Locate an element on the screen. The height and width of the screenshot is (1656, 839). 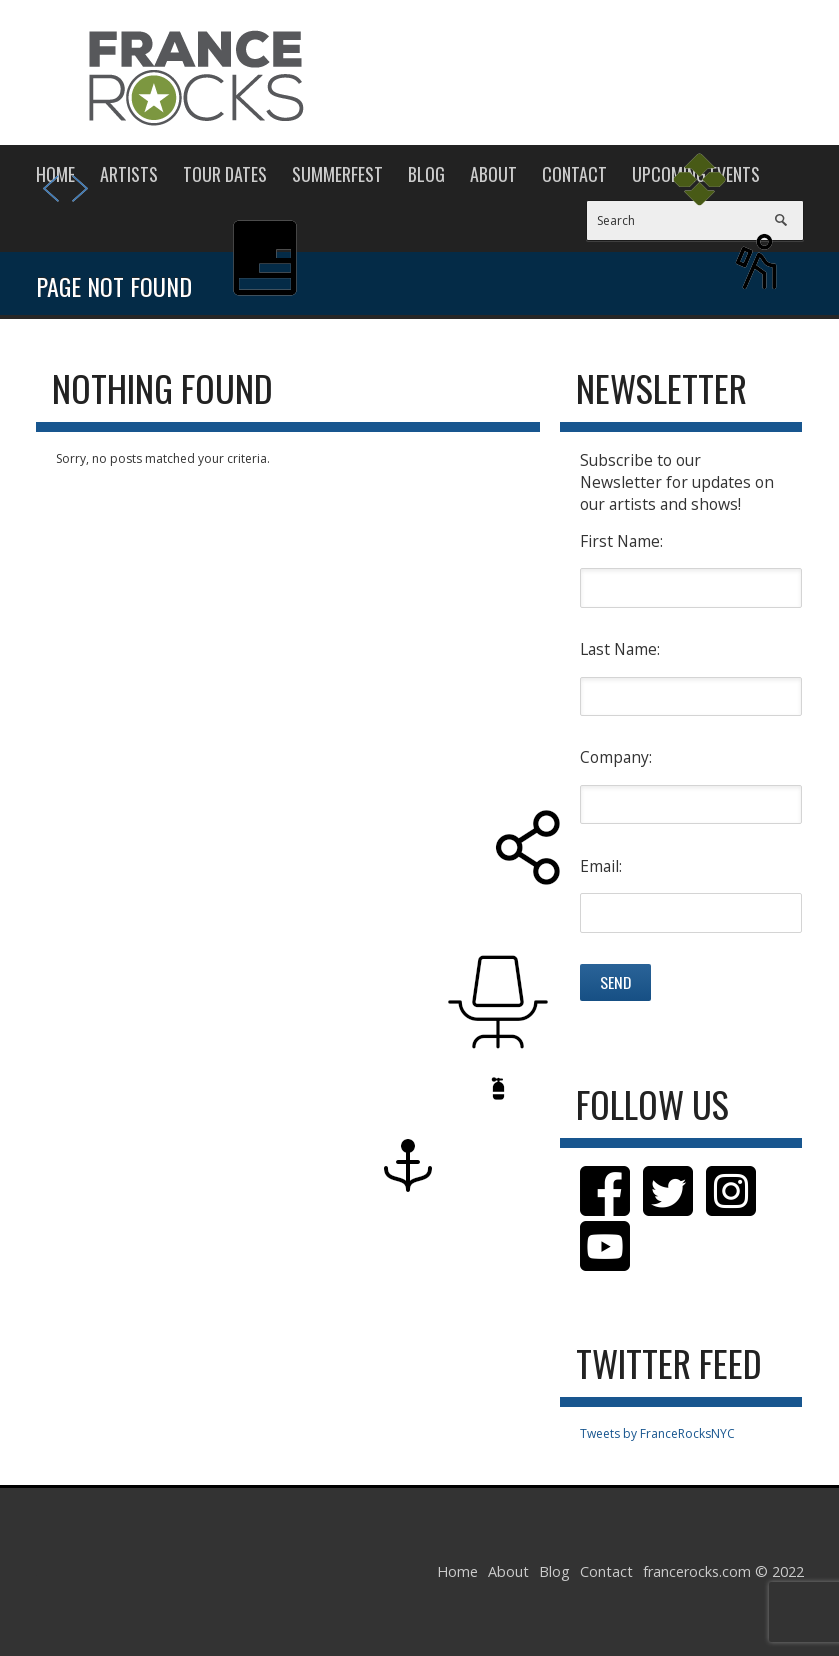
indicates stairs or stairway access is located at coordinates (265, 258).